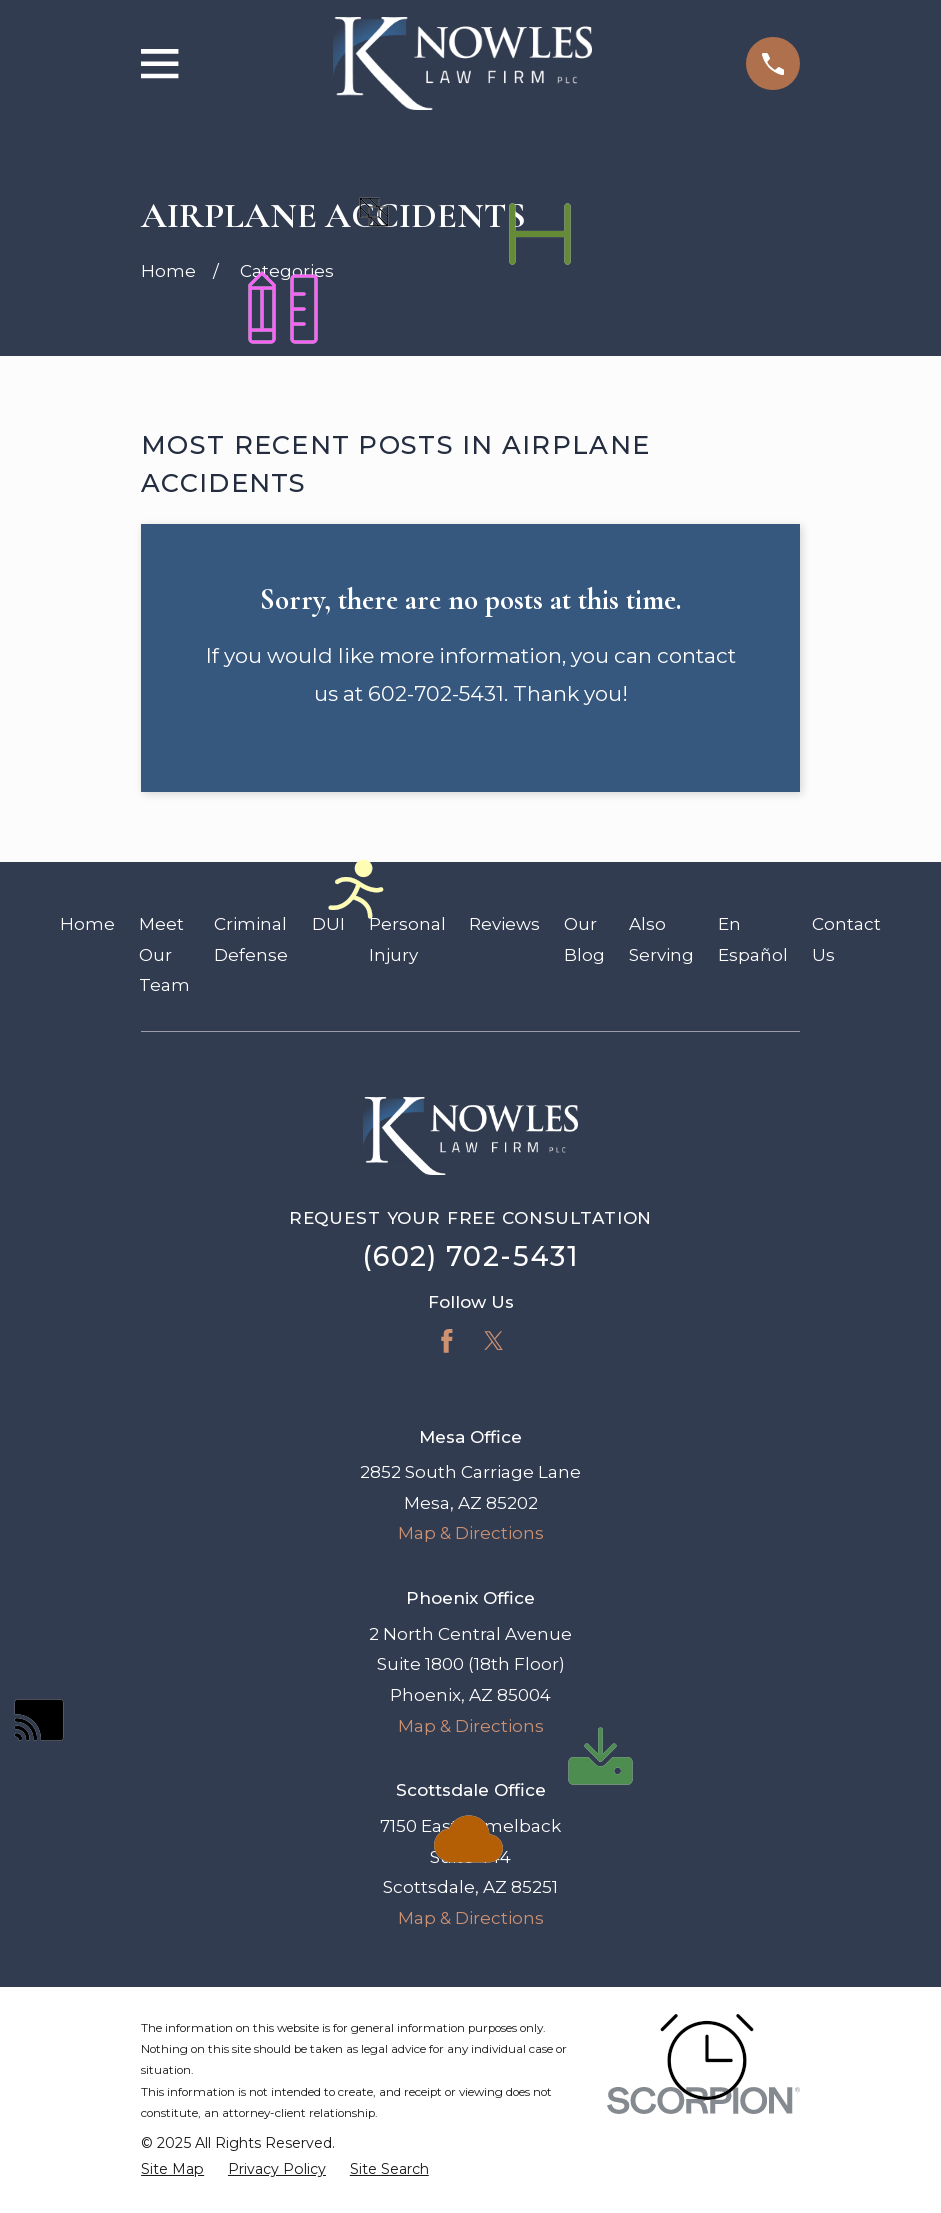  Describe the element at coordinates (468, 1840) in the screenshot. I see `access cloud storage` at that location.